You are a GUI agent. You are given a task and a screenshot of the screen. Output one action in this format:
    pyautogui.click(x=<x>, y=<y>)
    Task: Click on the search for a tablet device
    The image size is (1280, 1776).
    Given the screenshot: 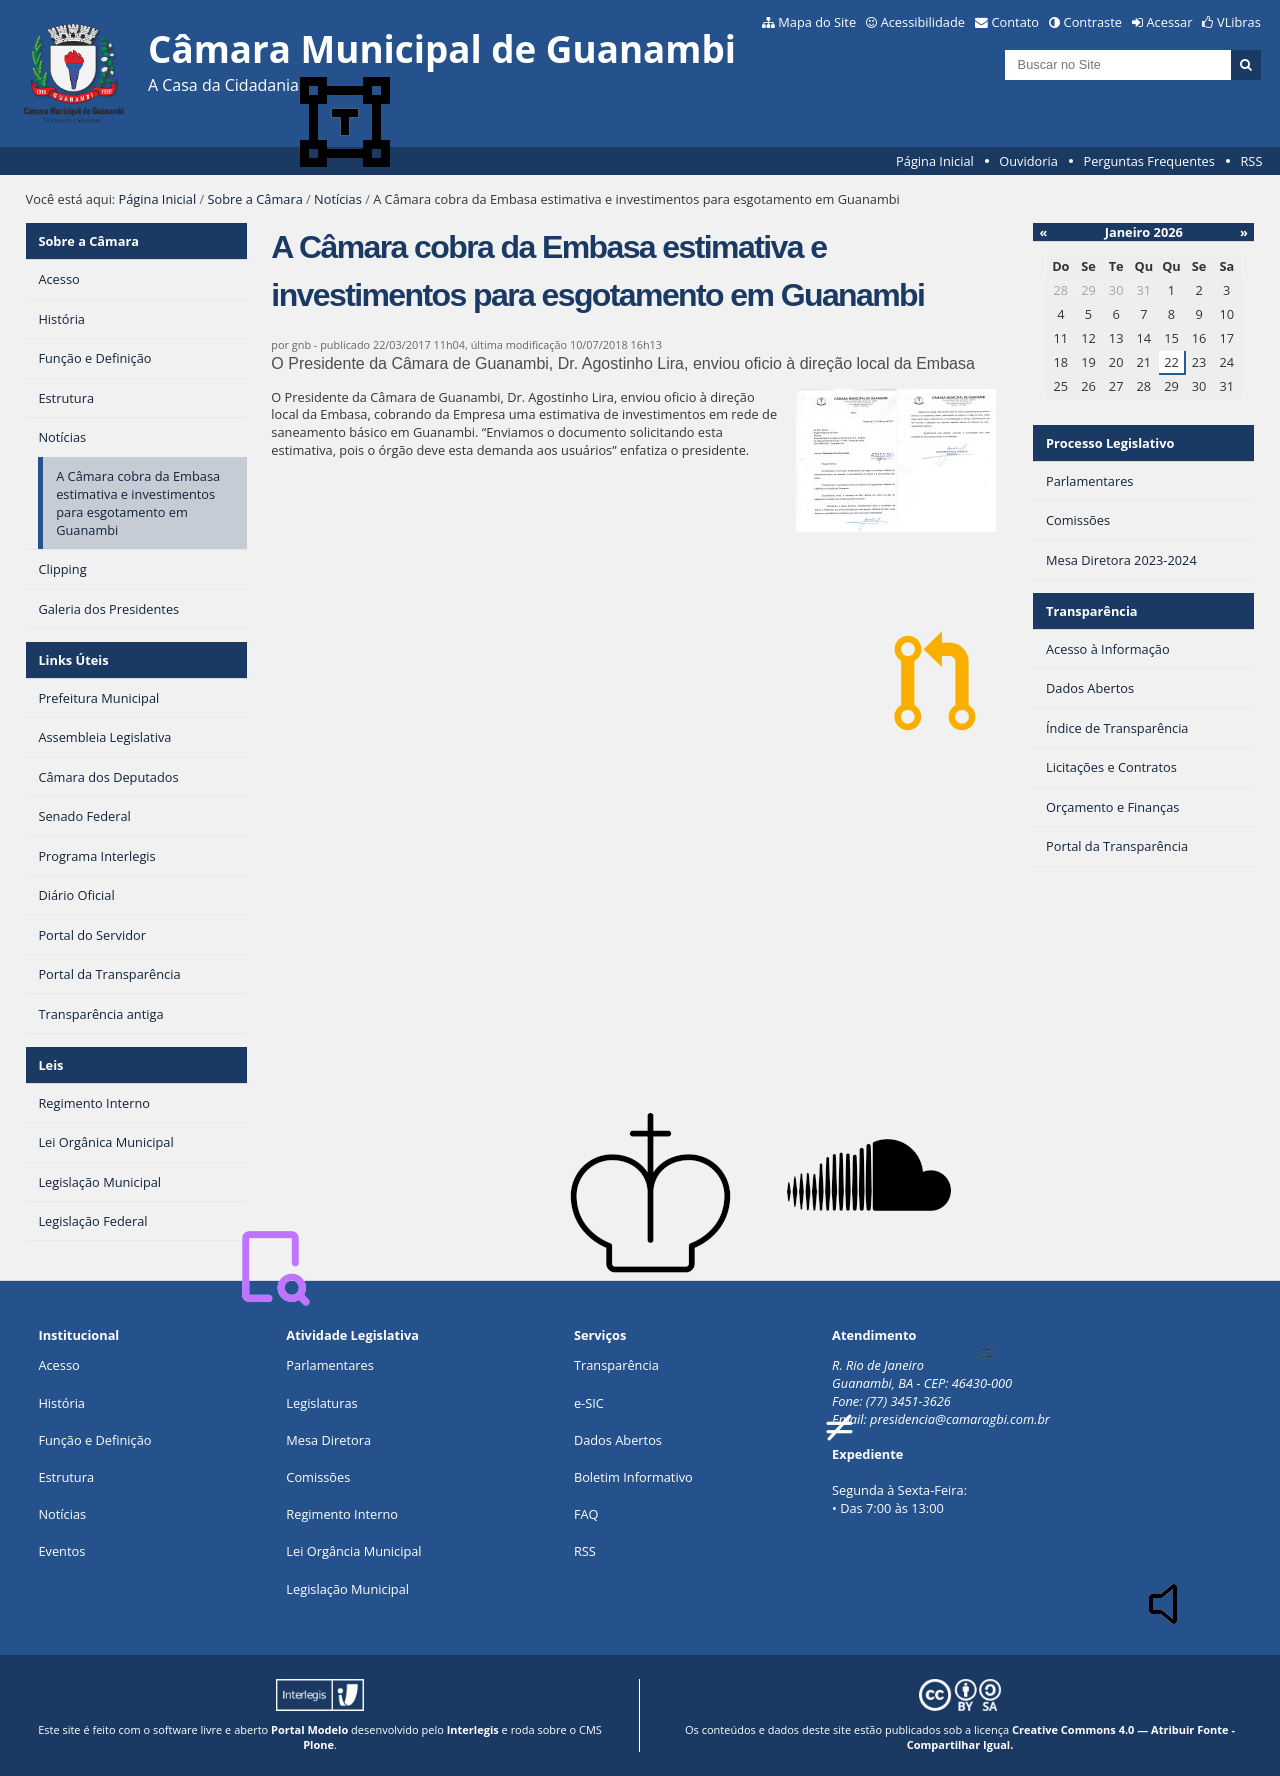 What is the action you would take?
    pyautogui.click(x=270, y=1266)
    